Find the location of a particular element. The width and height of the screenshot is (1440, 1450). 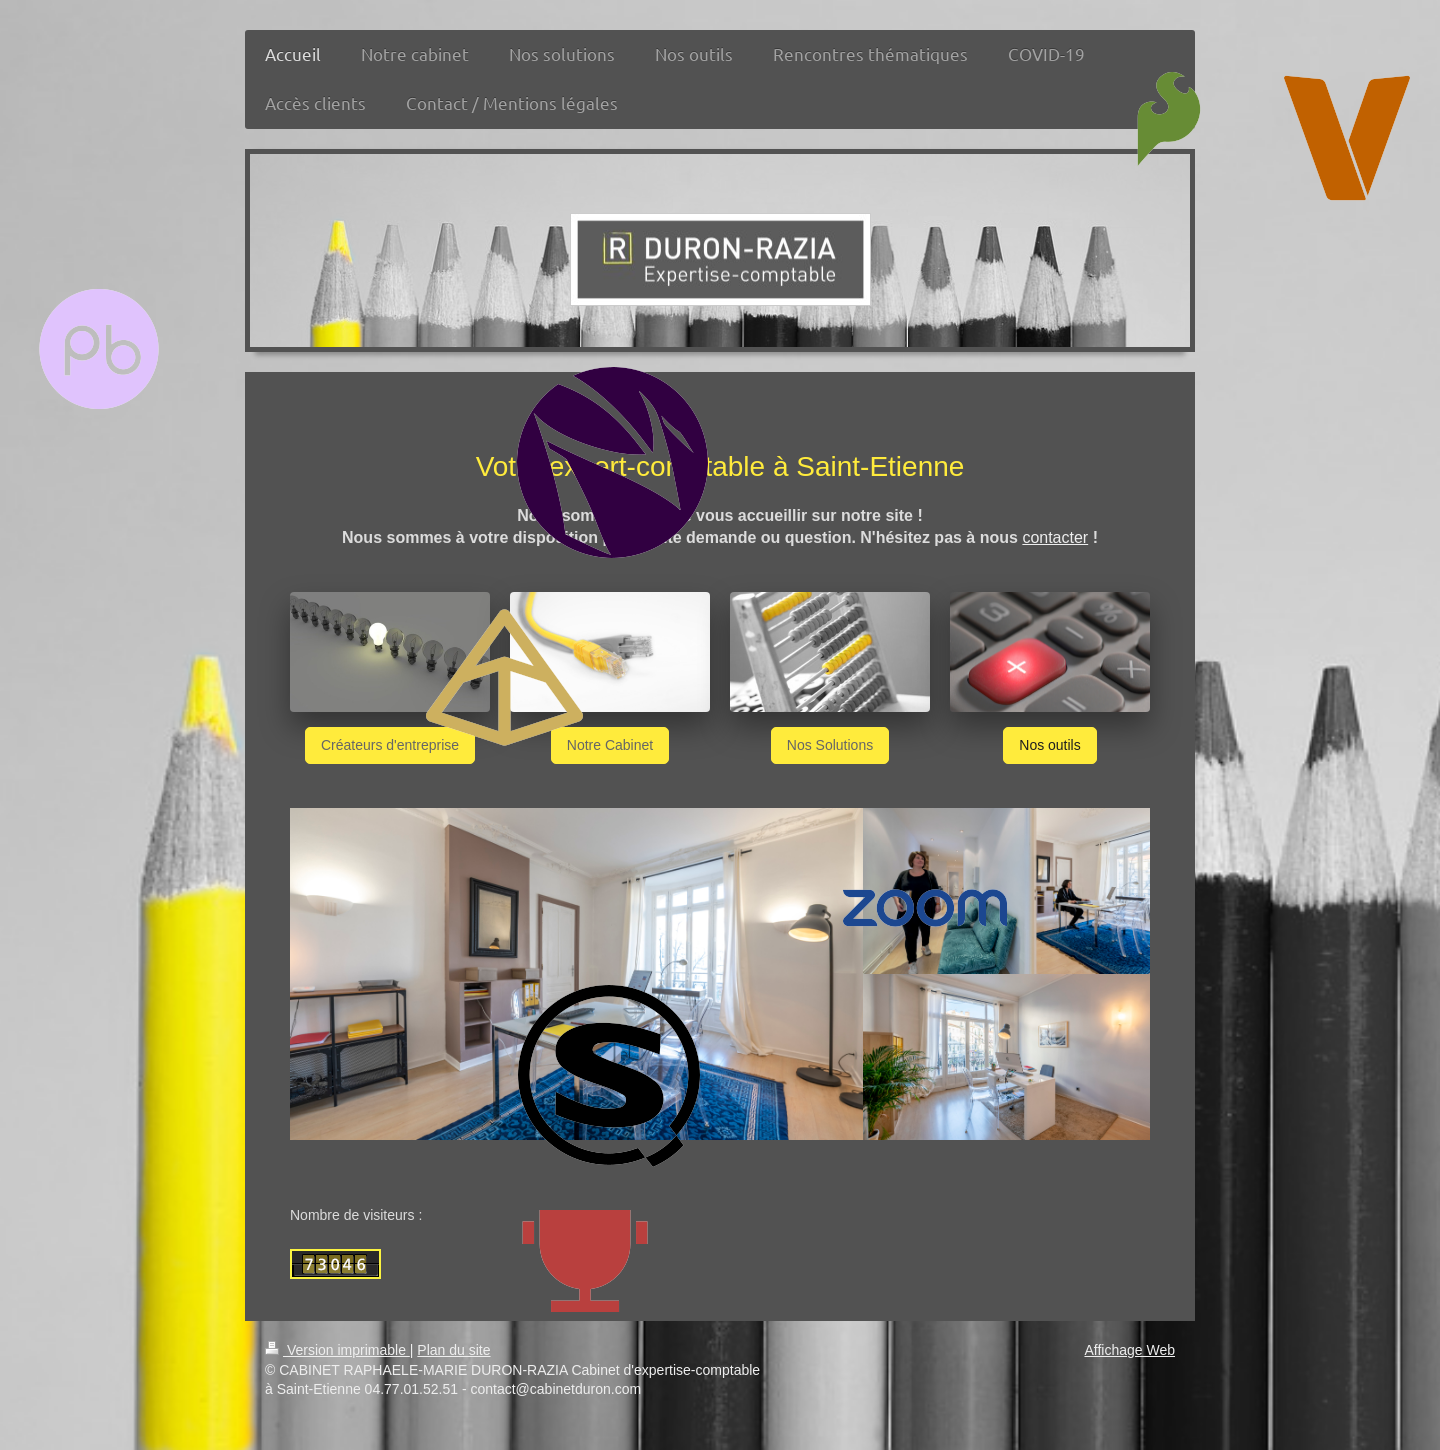

spacemacs text editor logo is located at coordinates (612, 462).